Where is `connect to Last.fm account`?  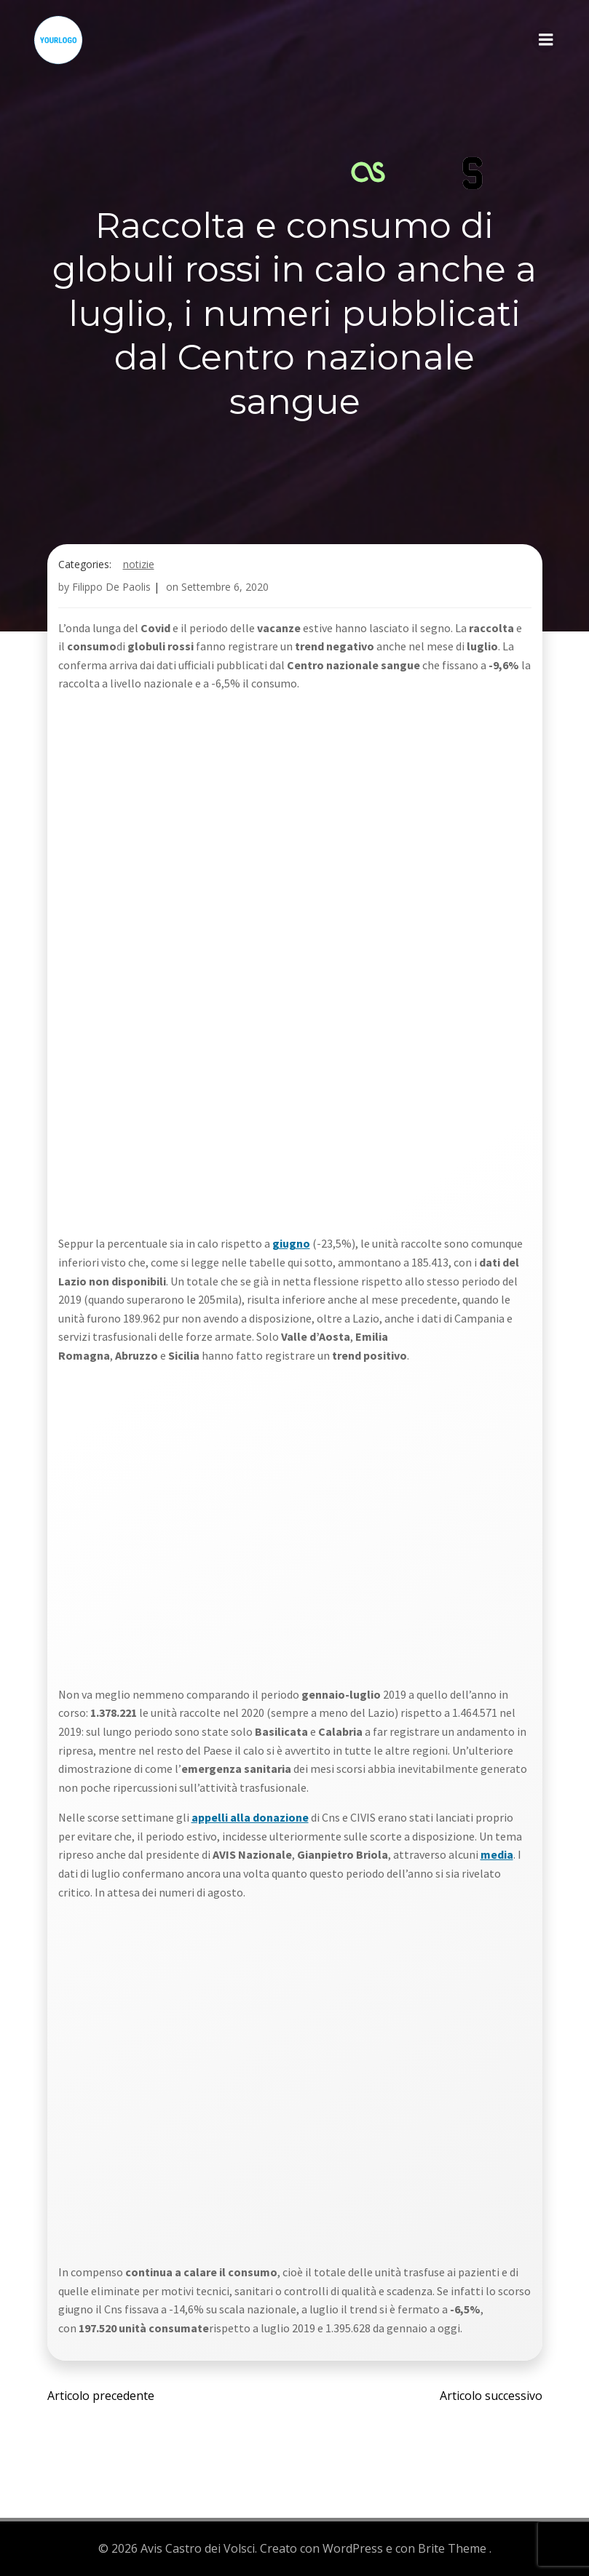 connect to Last.fm account is located at coordinates (368, 172).